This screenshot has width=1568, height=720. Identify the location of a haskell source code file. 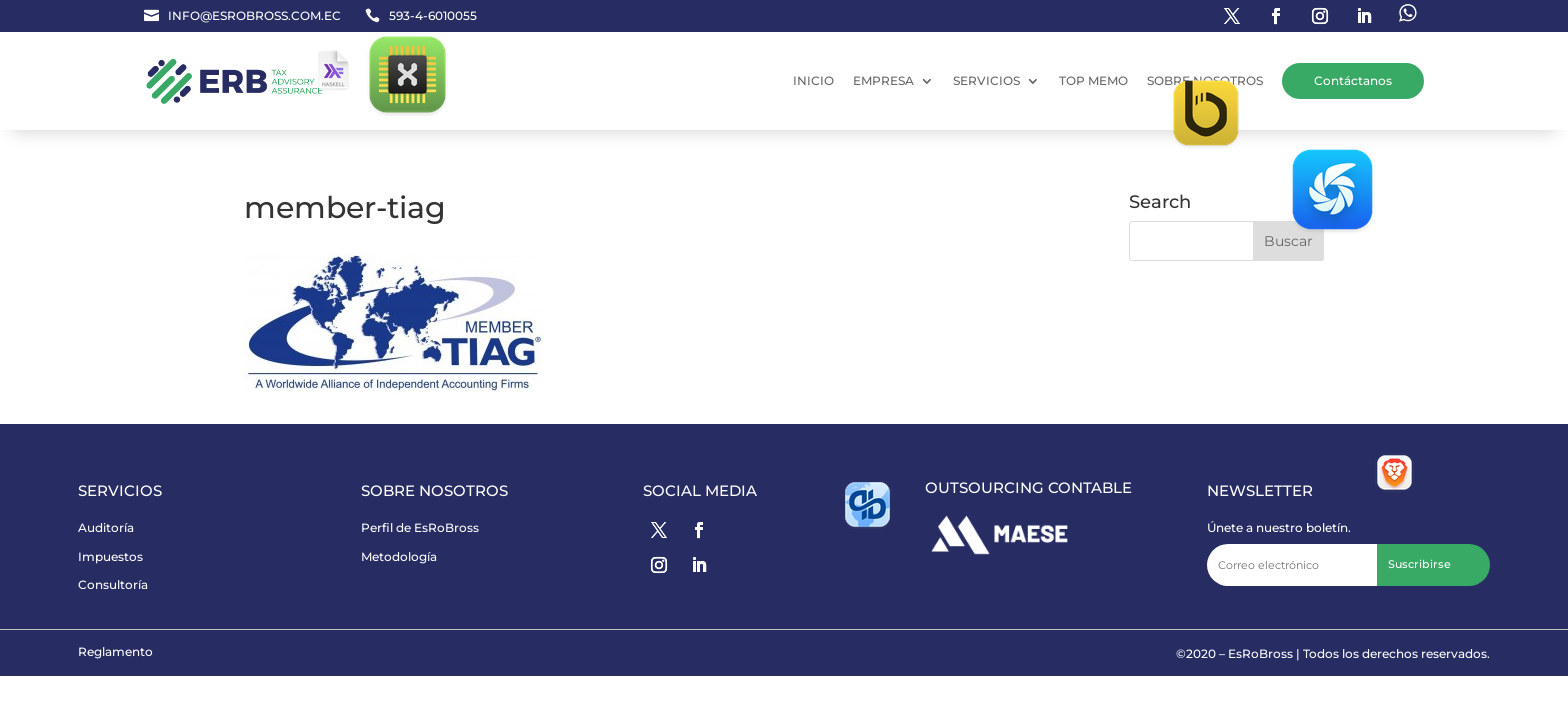
(333, 70).